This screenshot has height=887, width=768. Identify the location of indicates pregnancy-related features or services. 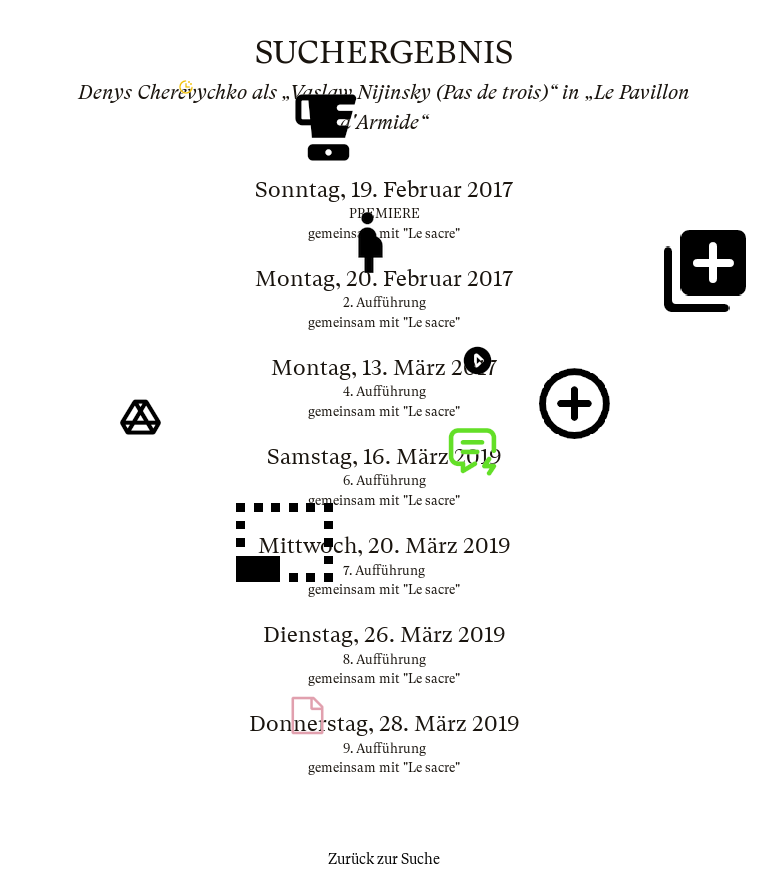
(370, 242).